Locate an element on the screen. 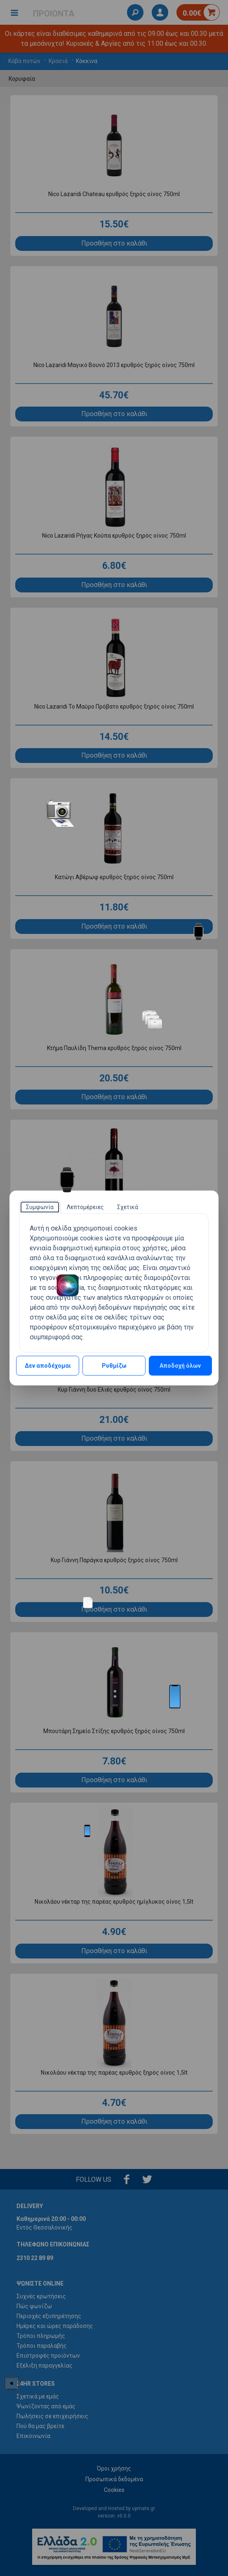 This screenshot has height=2576, width=228. apple watch series 8 device icon is located at coordinates (67, 1179).